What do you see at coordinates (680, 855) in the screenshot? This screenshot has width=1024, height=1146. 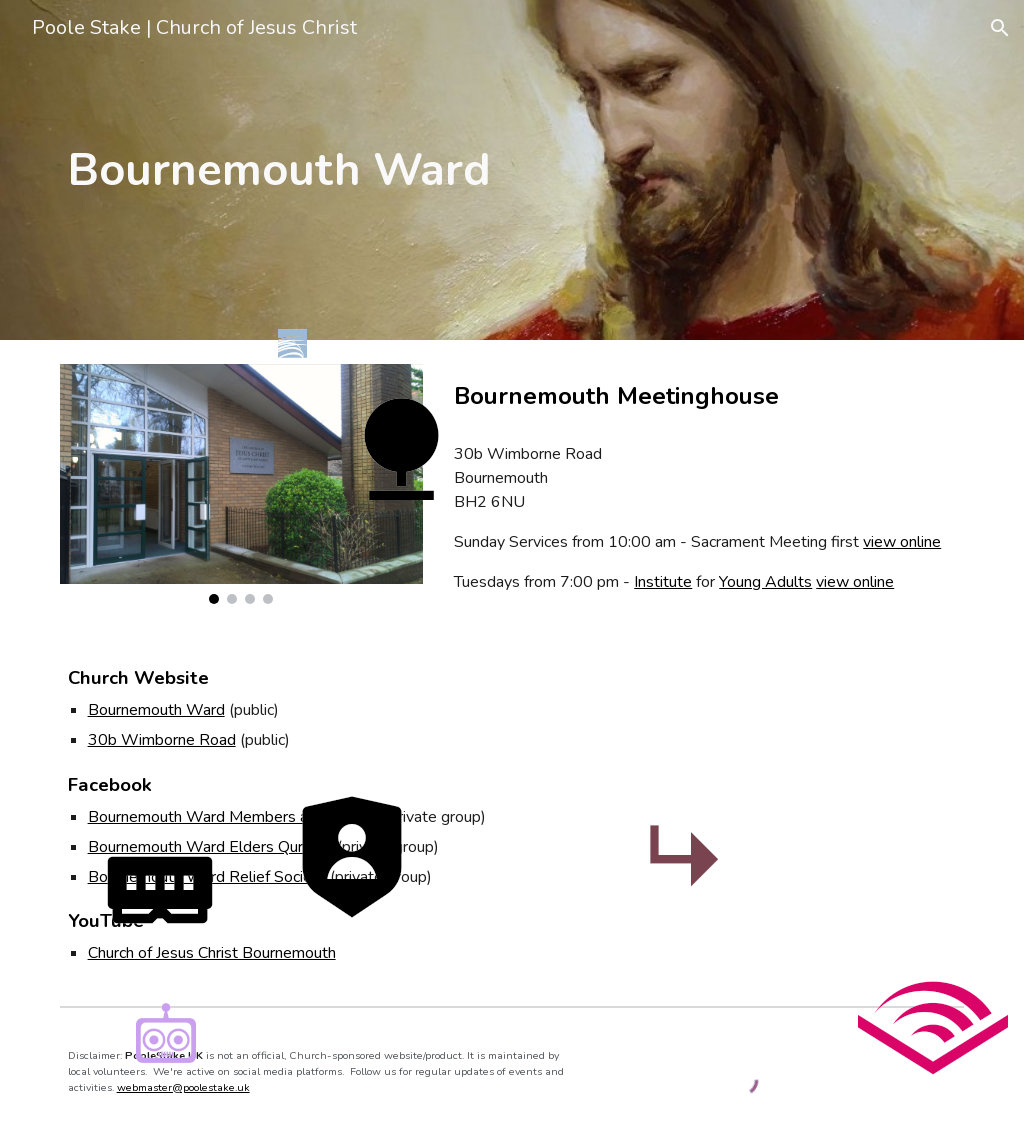 I see `reply to a message or comment` at bounding box center [680, 855].